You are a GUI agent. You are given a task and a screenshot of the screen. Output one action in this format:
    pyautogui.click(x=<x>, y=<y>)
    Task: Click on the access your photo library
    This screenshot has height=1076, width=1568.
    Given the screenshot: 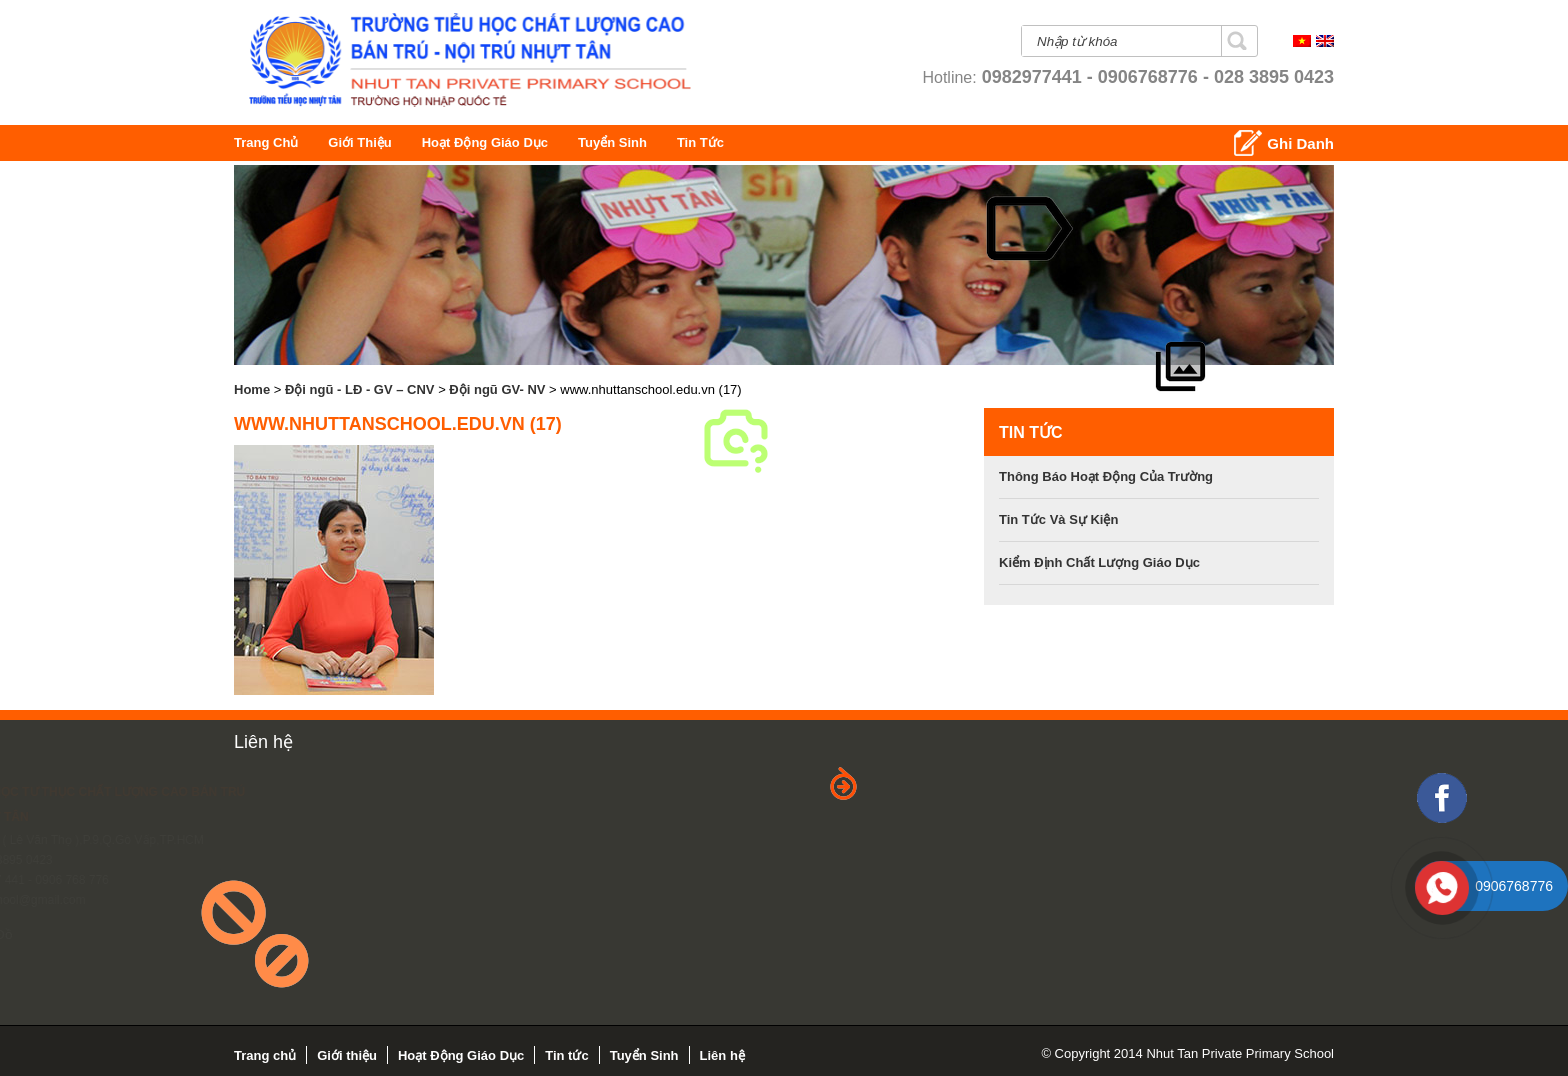 What is the action you would take?
    pyautogui.click(x=1180, y=366)
    